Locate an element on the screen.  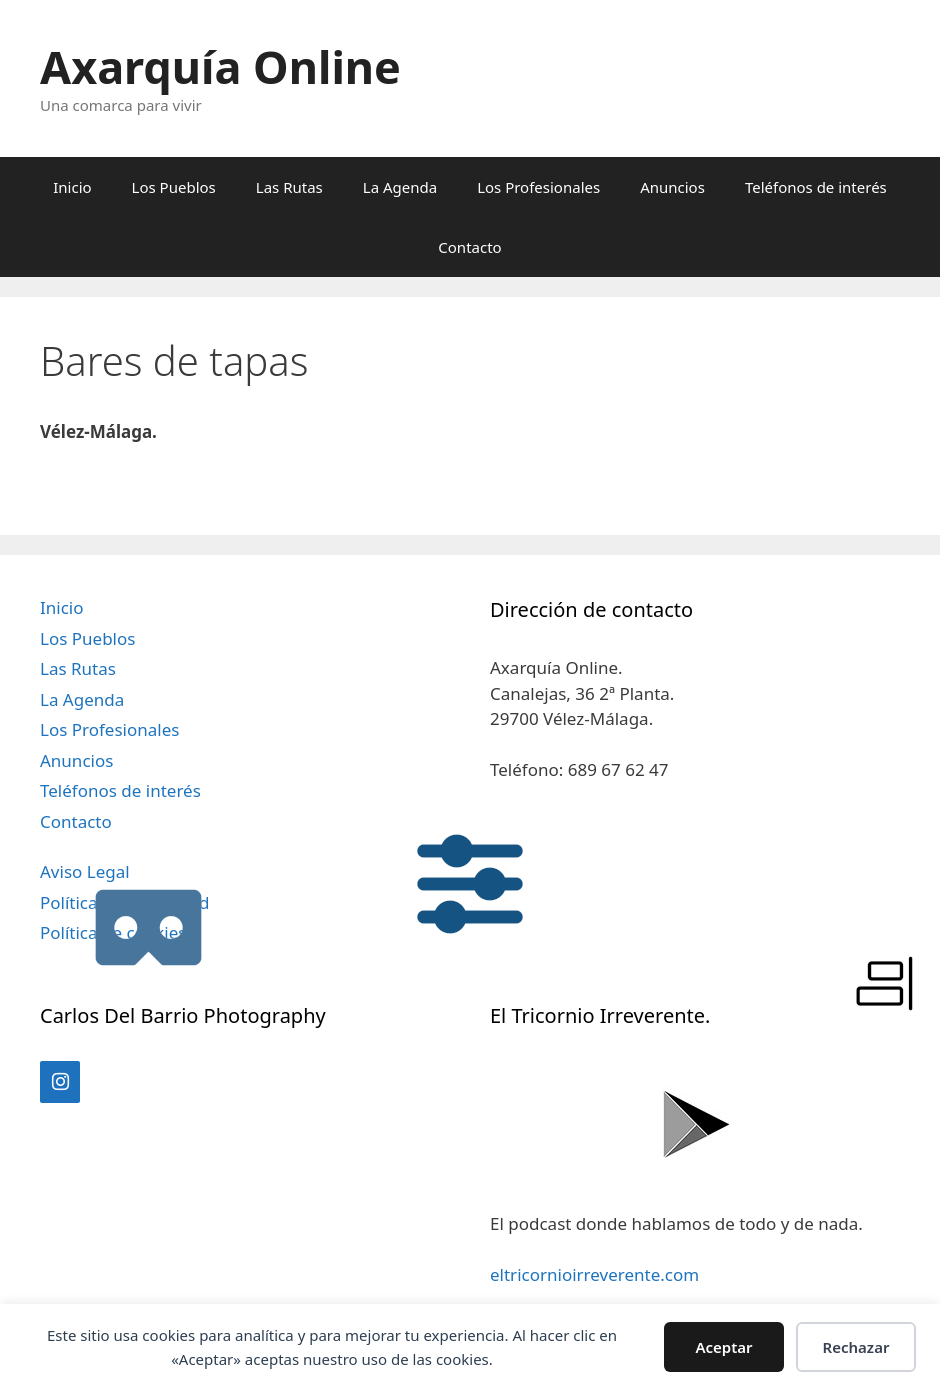
adjust settings or preferences is located at coordinates (470, 884).